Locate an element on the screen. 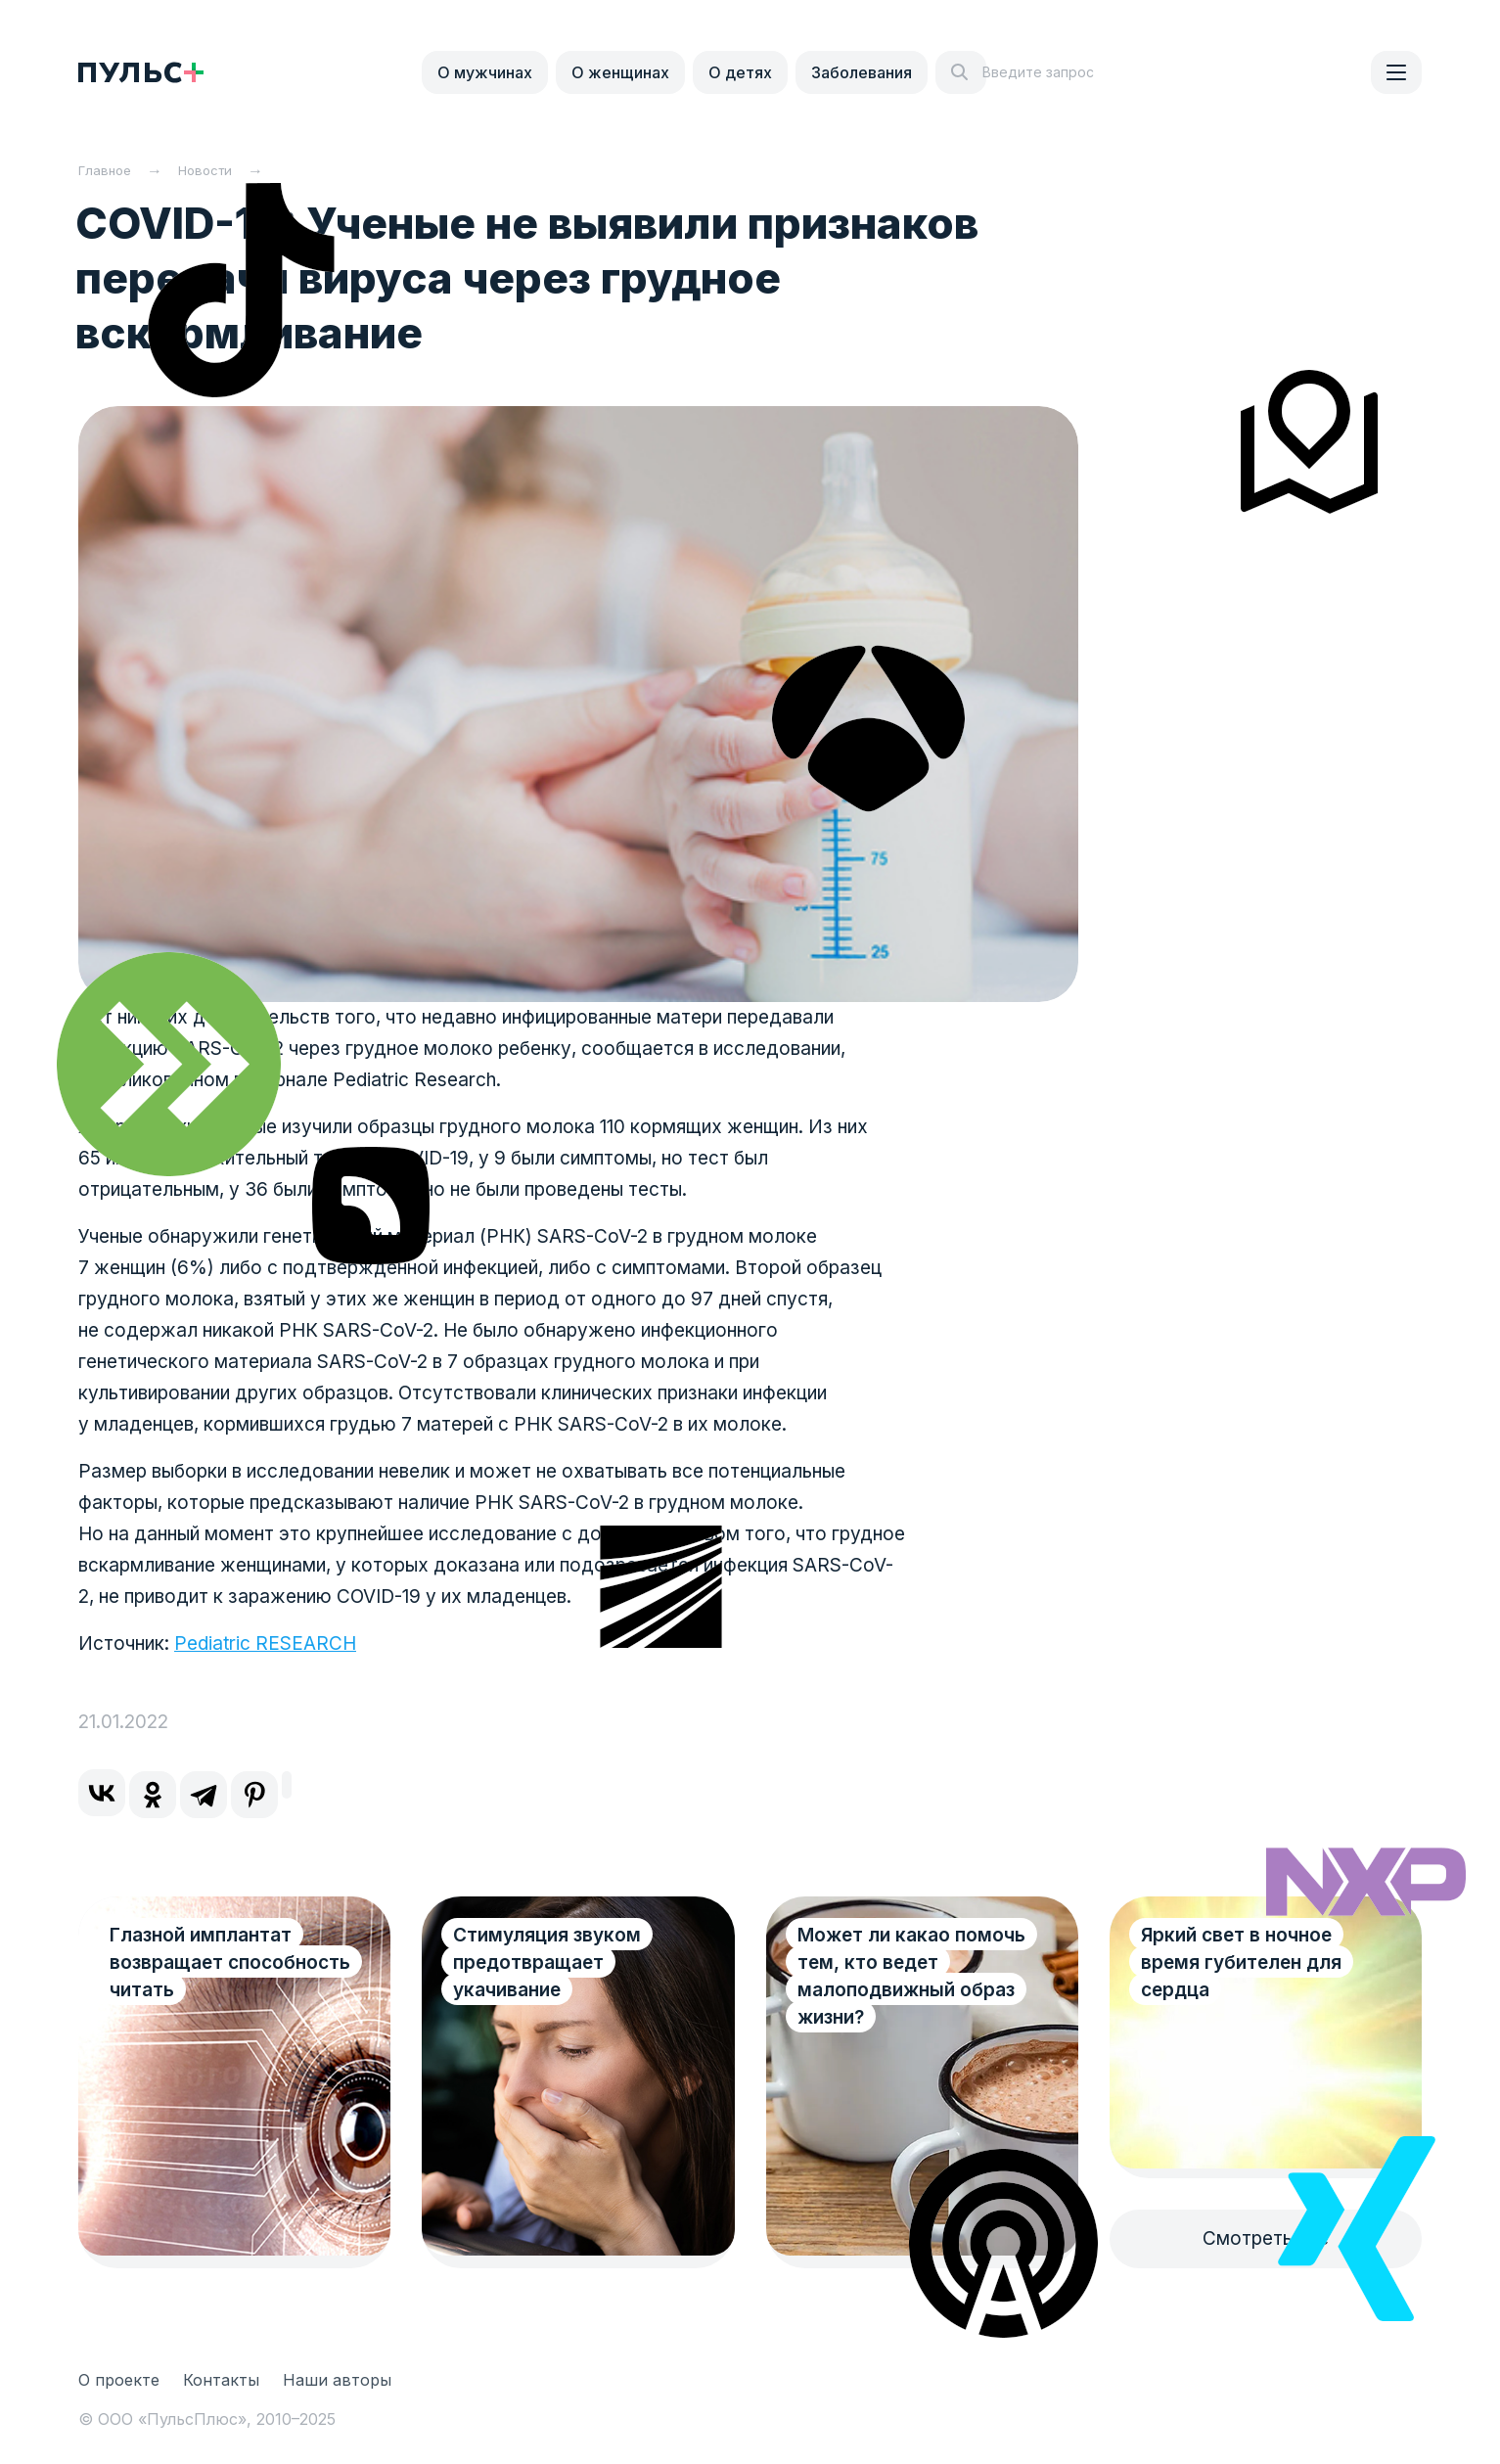  link to Xing professional network profile is located at coordinates (1356, 2228).